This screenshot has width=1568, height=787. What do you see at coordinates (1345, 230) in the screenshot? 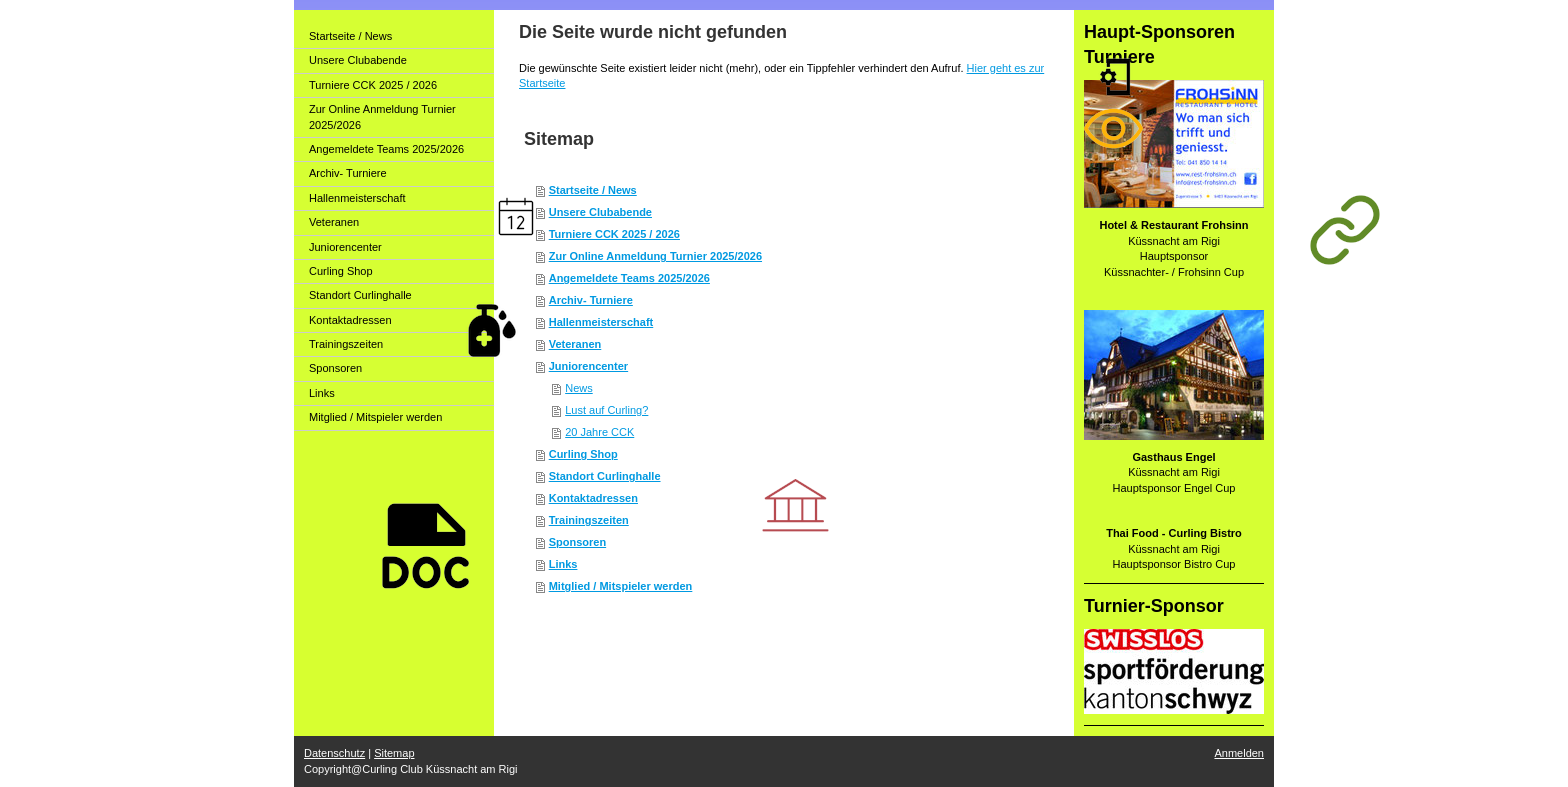
I see `copy or share a link` at bounding box center [1345, 230].